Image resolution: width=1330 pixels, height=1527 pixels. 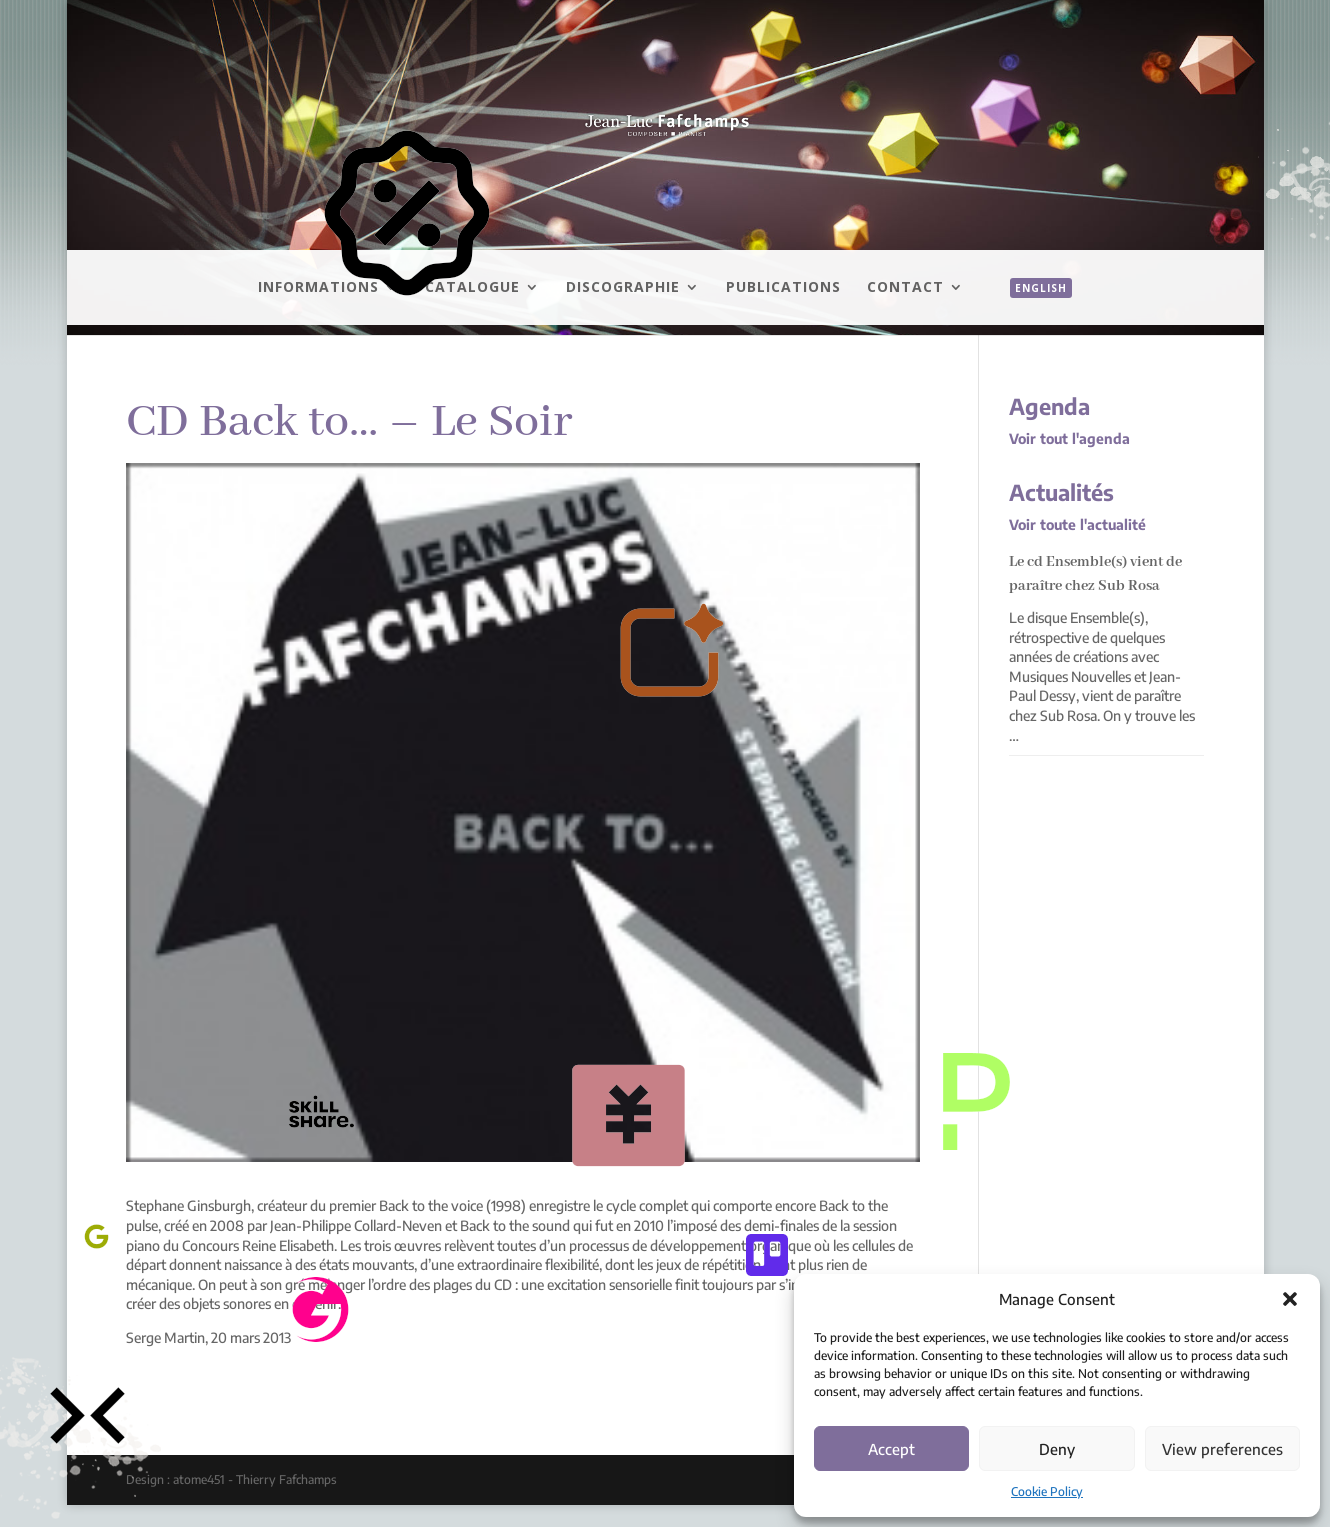 What do you see at coordinates (407, 213) in the screenshot?
I see `view available discounts or promotions` at bounding box center [407, 213].